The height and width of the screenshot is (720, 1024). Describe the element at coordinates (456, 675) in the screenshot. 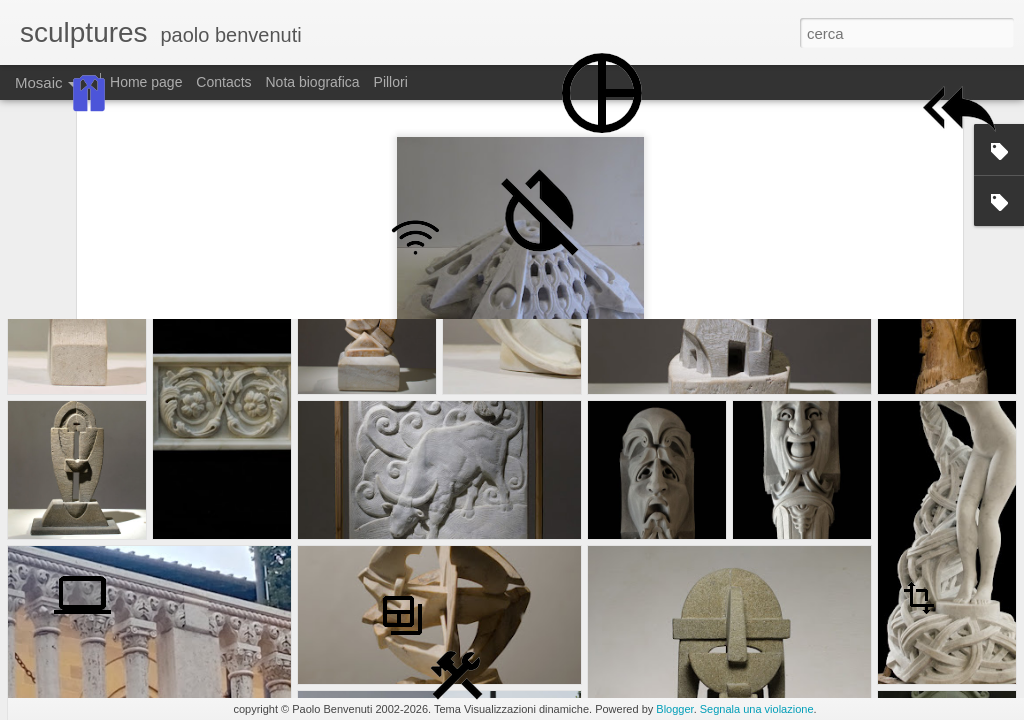

I see `access settings or tools` at that location.